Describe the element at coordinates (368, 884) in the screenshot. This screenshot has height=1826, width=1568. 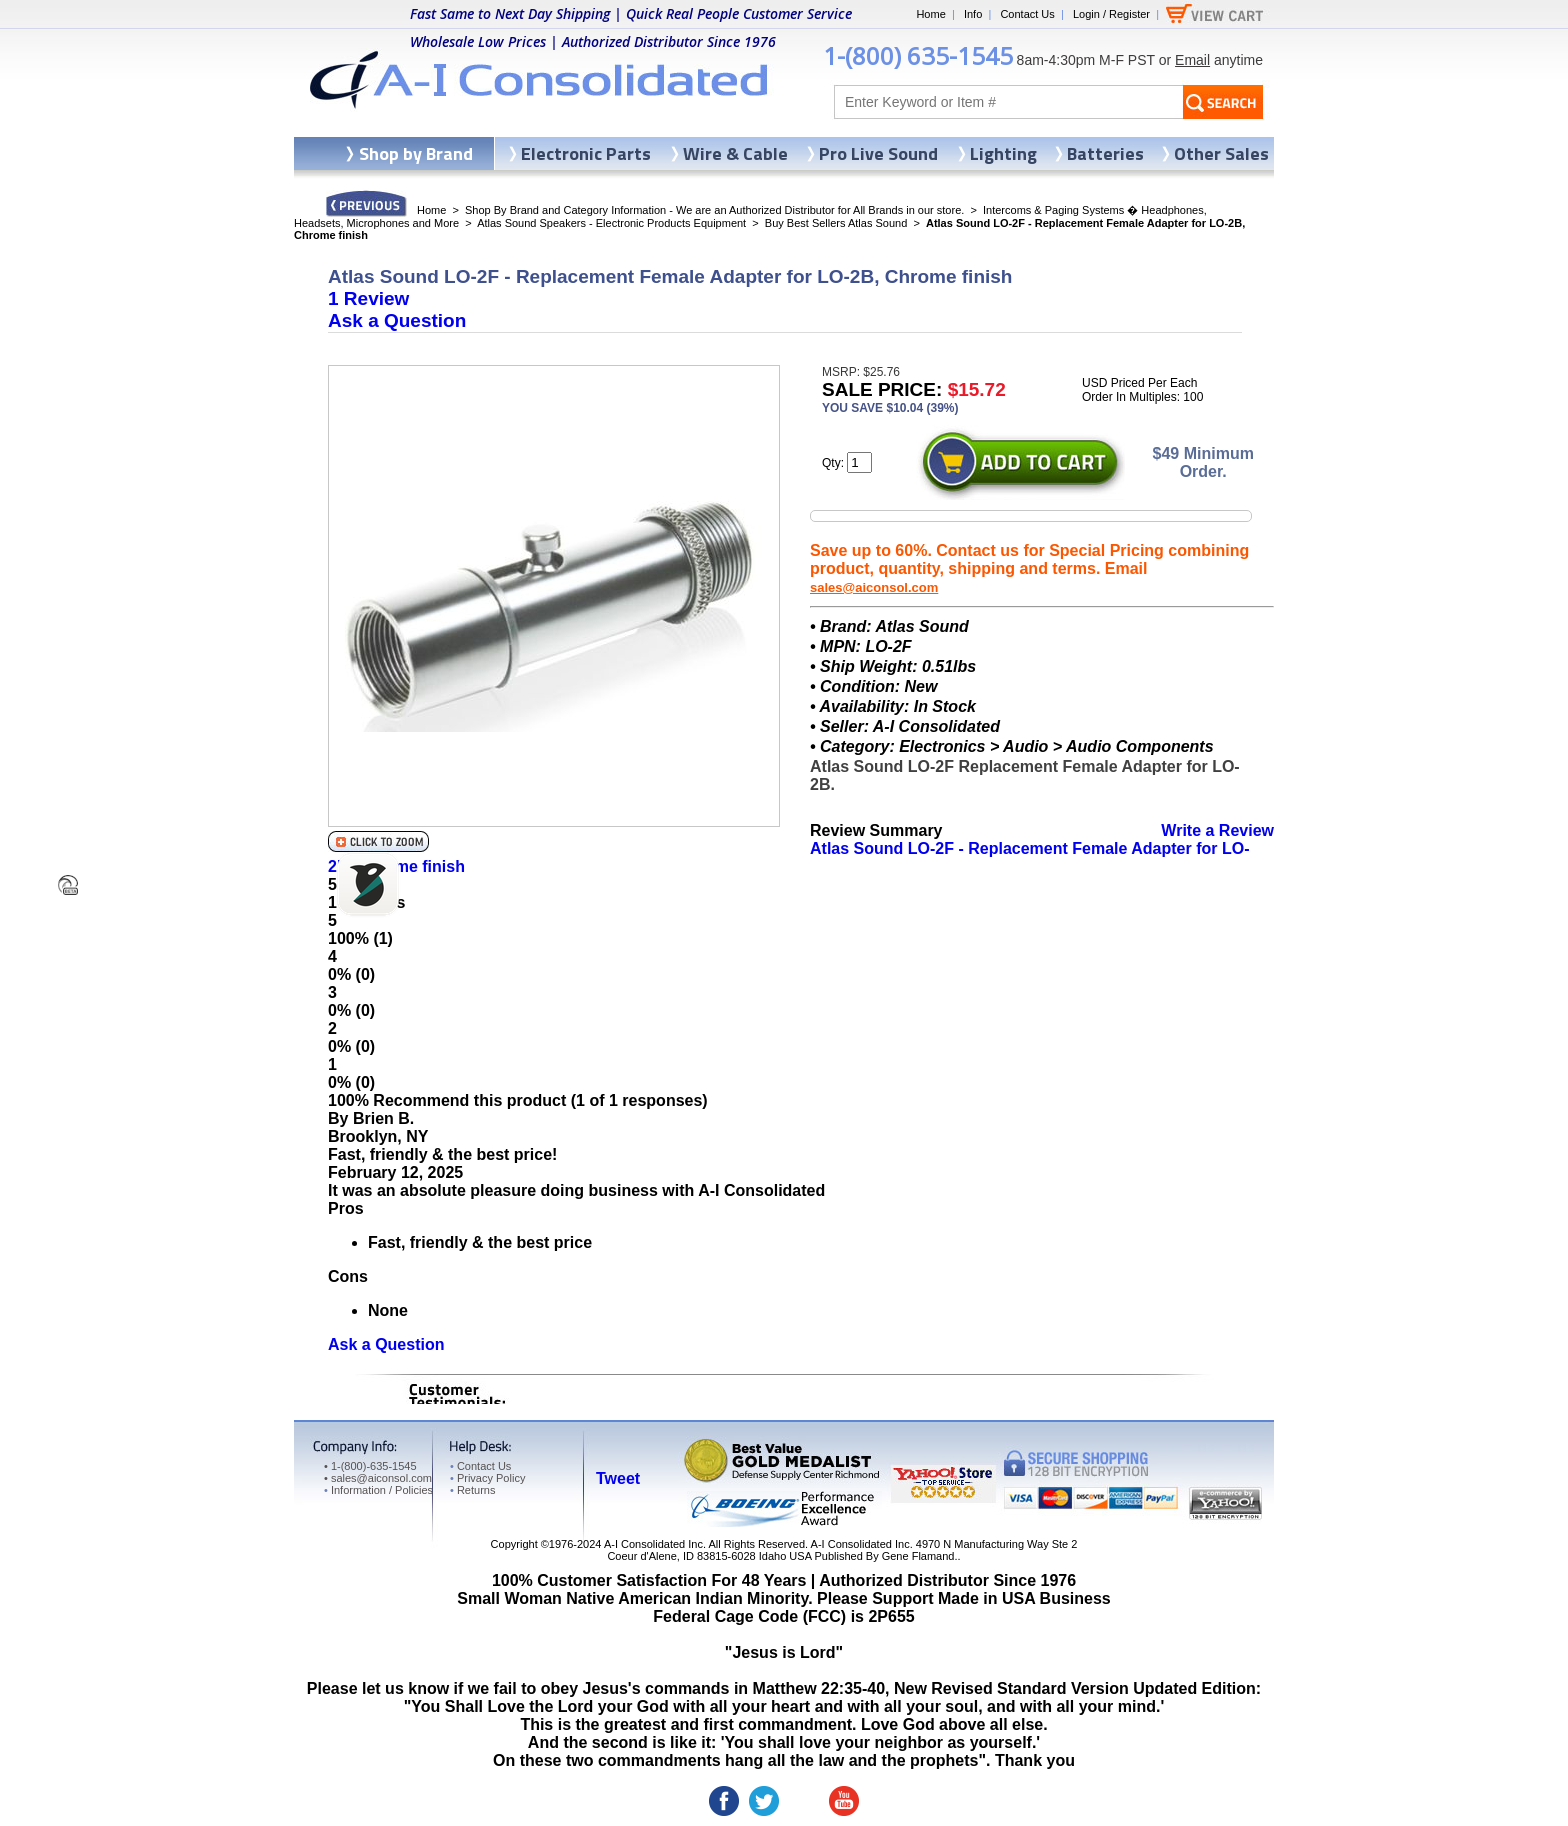
I see `open orca slicer 3d printing software` at that location.